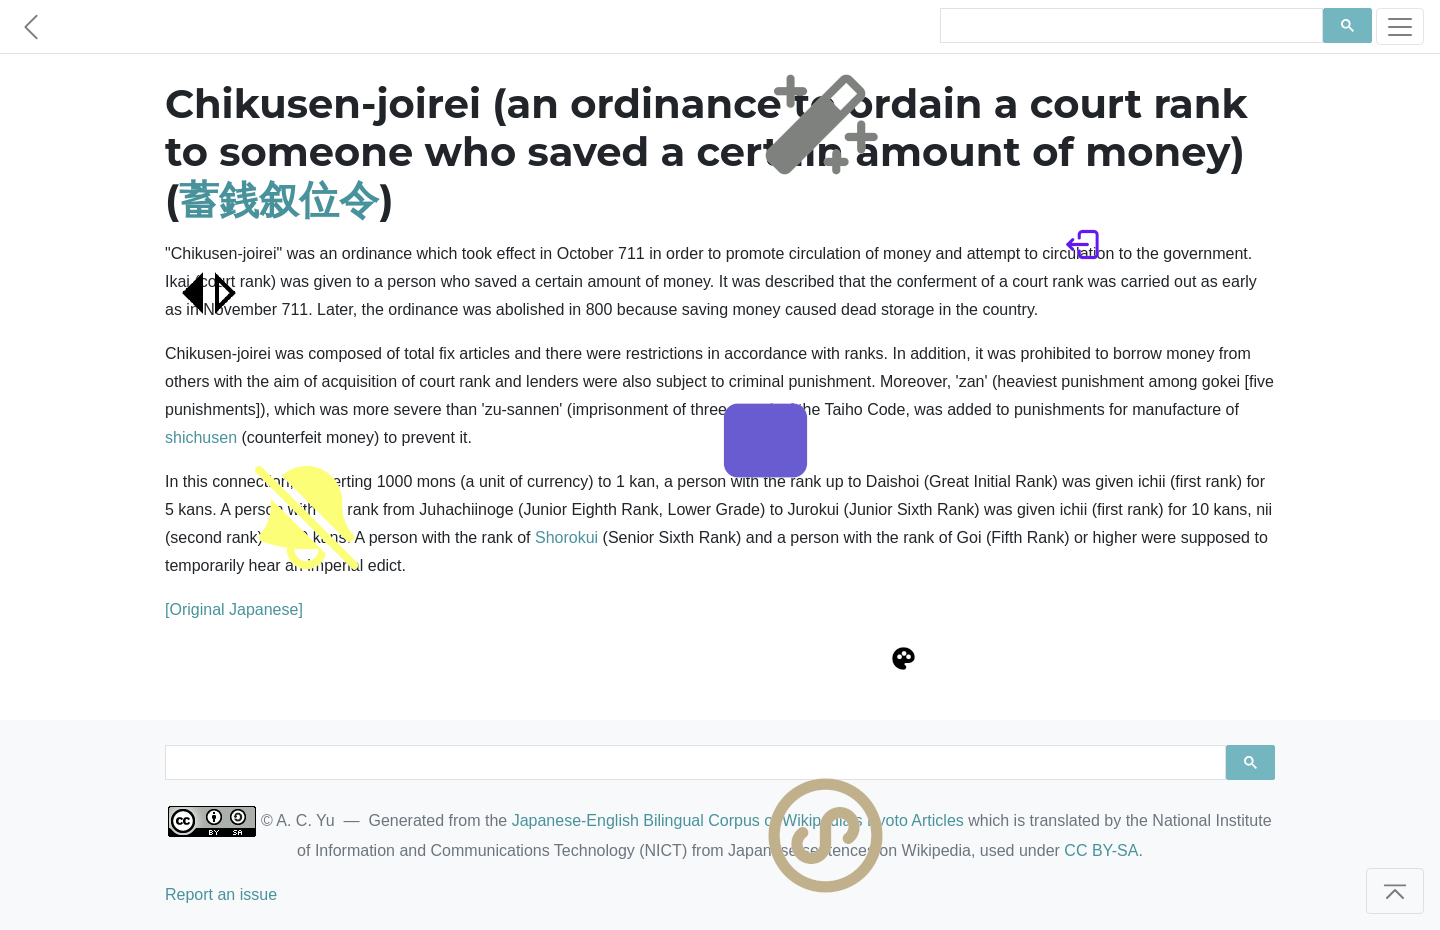  Describe the element at coordinates (209, 293) in the screenshot. I see `switch to the right panel or view` at that location.